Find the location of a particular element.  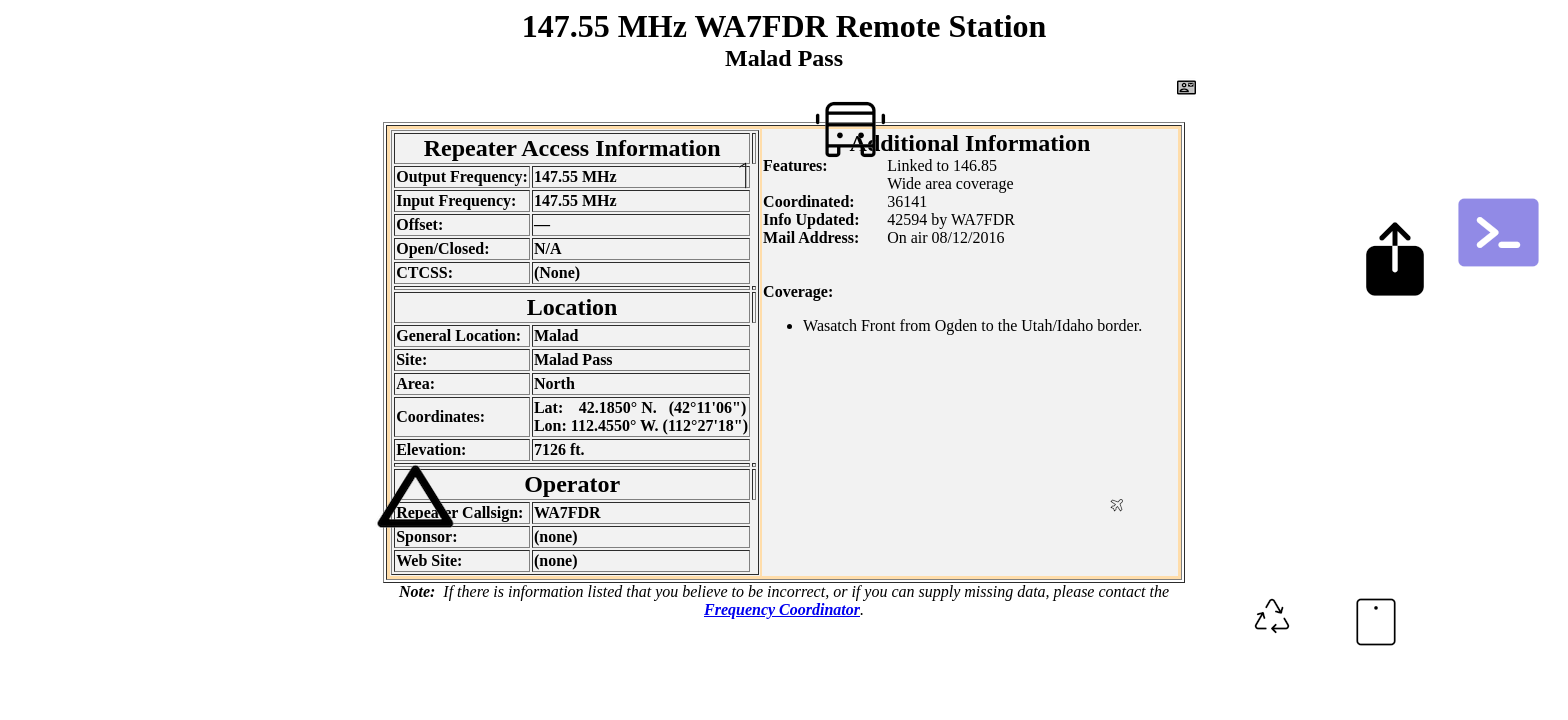

indicates recyclable item or material is located at coordinates (1272, 616).